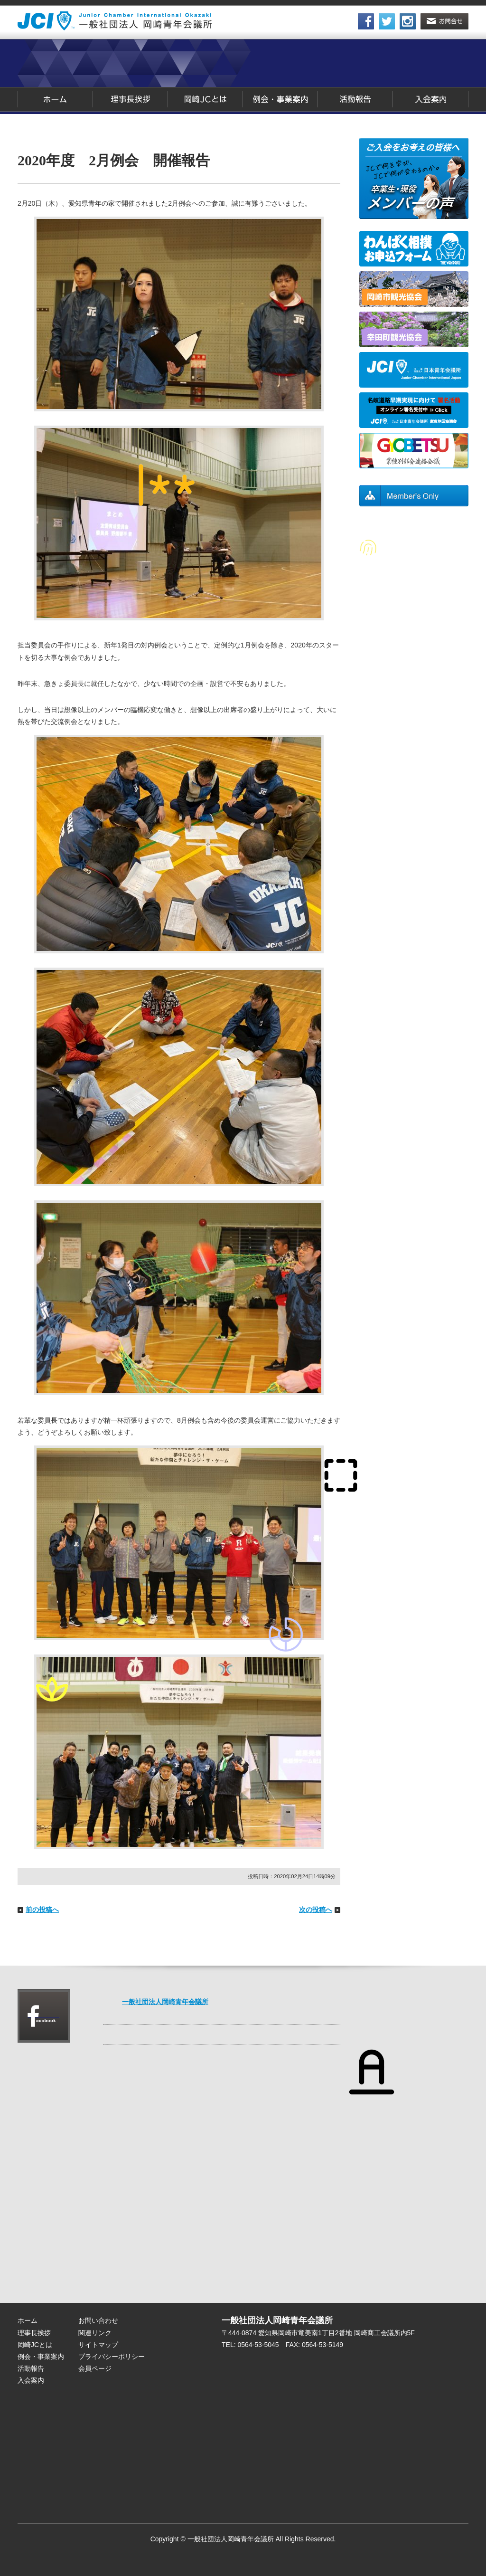 The image size is (486, 2576). I want to click on view analytics or statistics breakdown, so click(286, 1635).